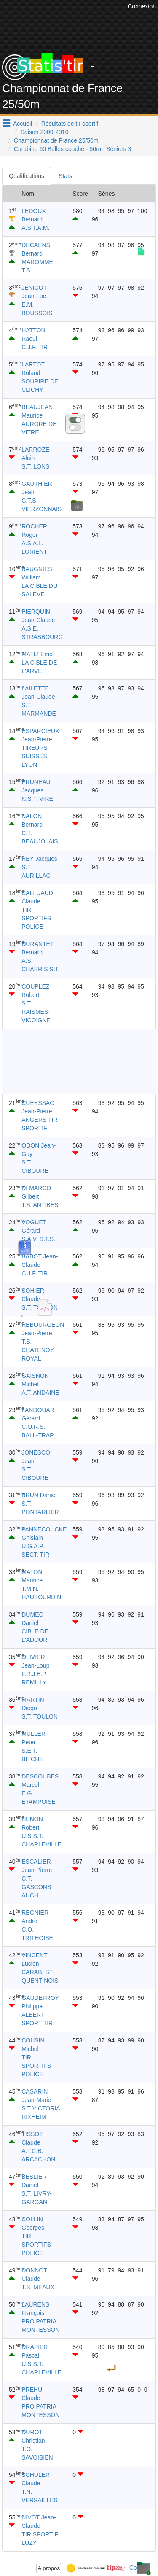 Image resolution: width=158 pixels, height=2576 pixels. I want to click on create a new folder, so click(144, 2568).